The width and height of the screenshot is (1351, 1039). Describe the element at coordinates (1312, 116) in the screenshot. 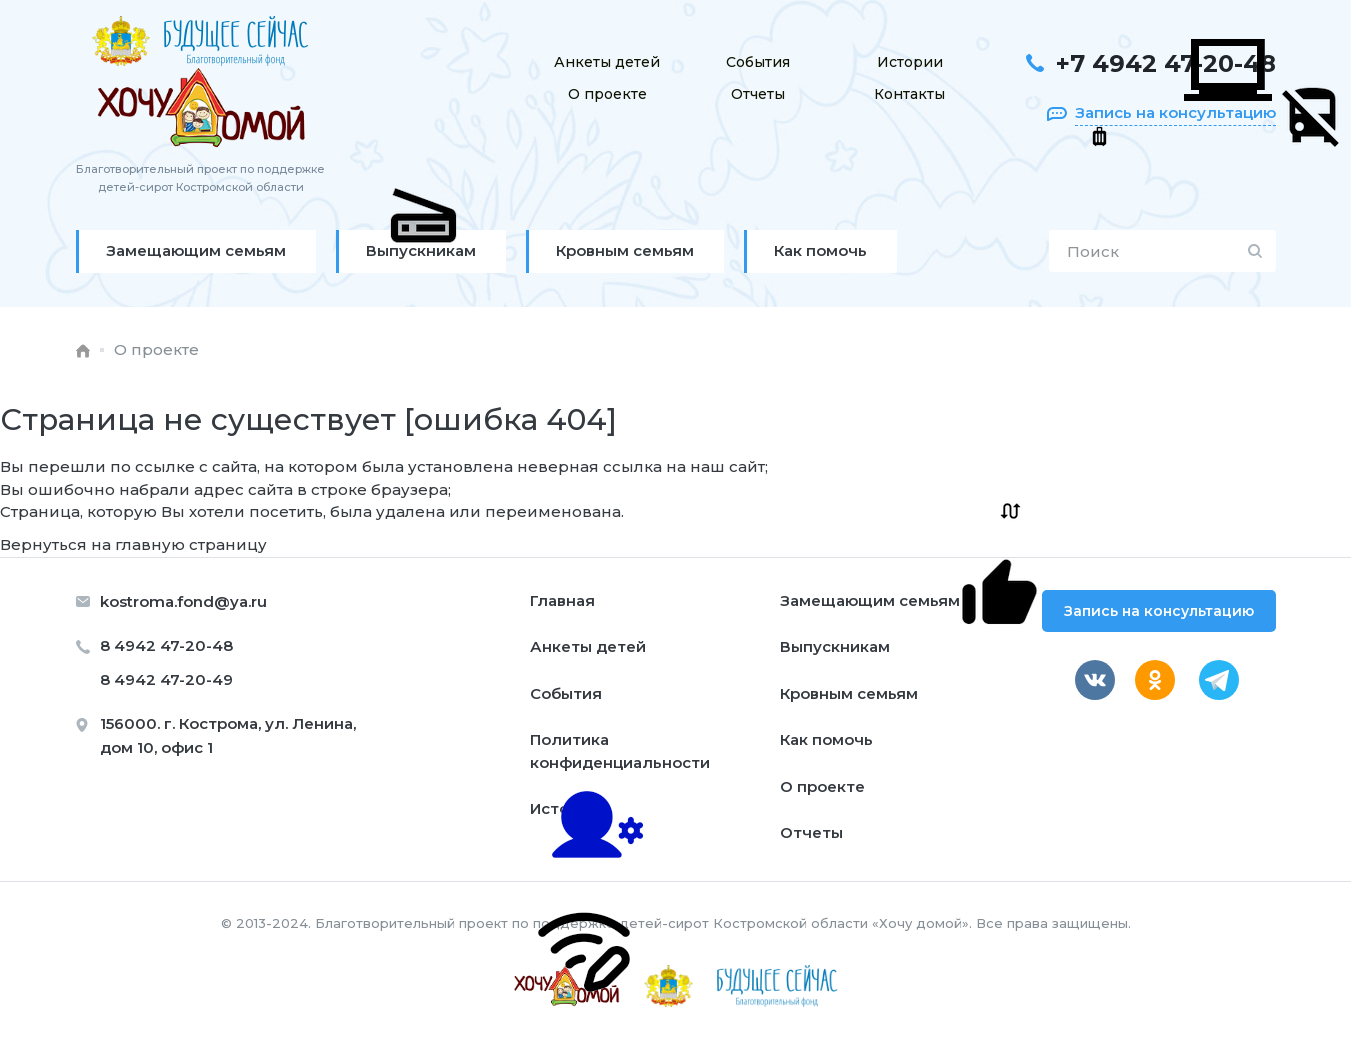

I see `no transfer available at this stop` at that location.